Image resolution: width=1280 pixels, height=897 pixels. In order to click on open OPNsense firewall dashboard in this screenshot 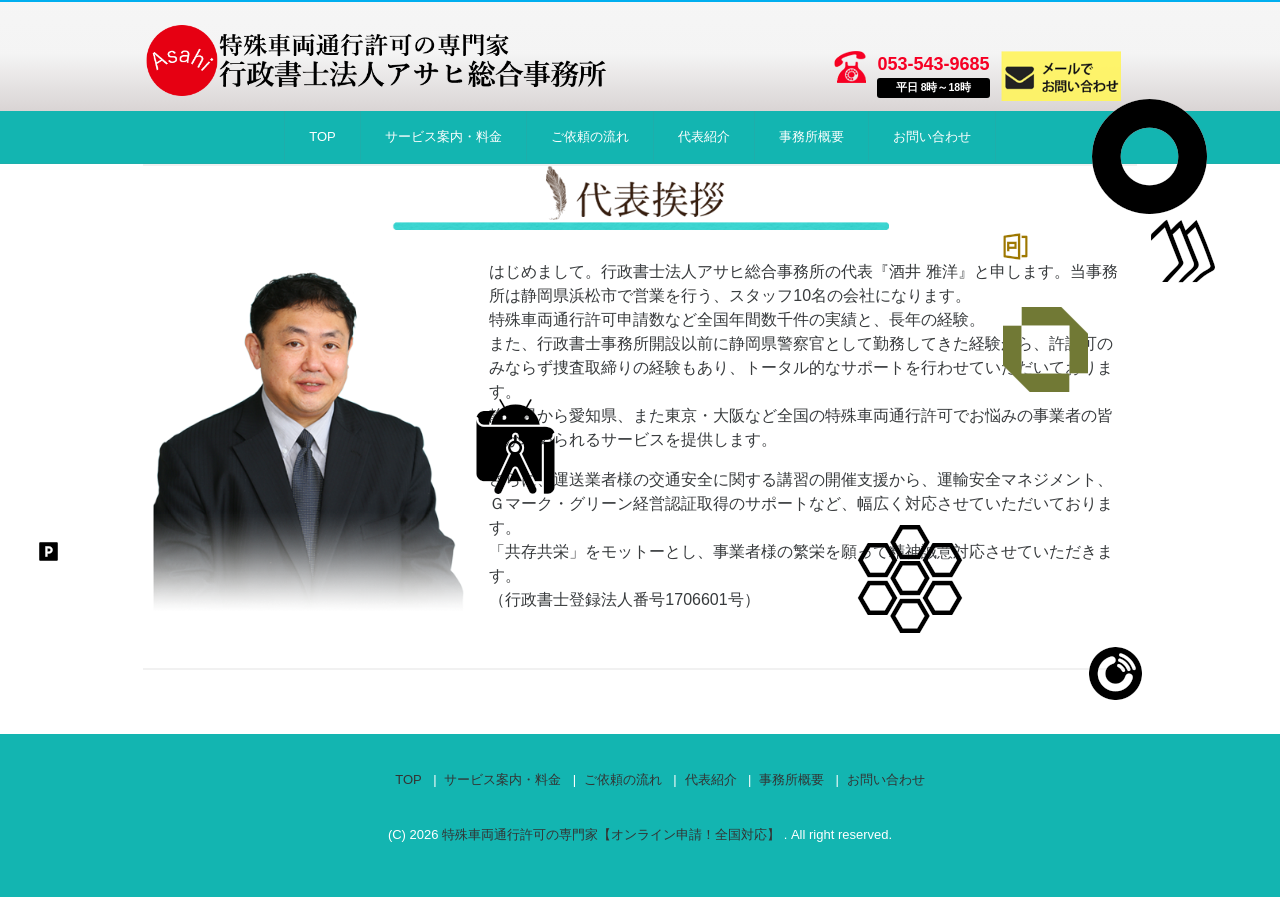, I will do `click(1045, 349)`.